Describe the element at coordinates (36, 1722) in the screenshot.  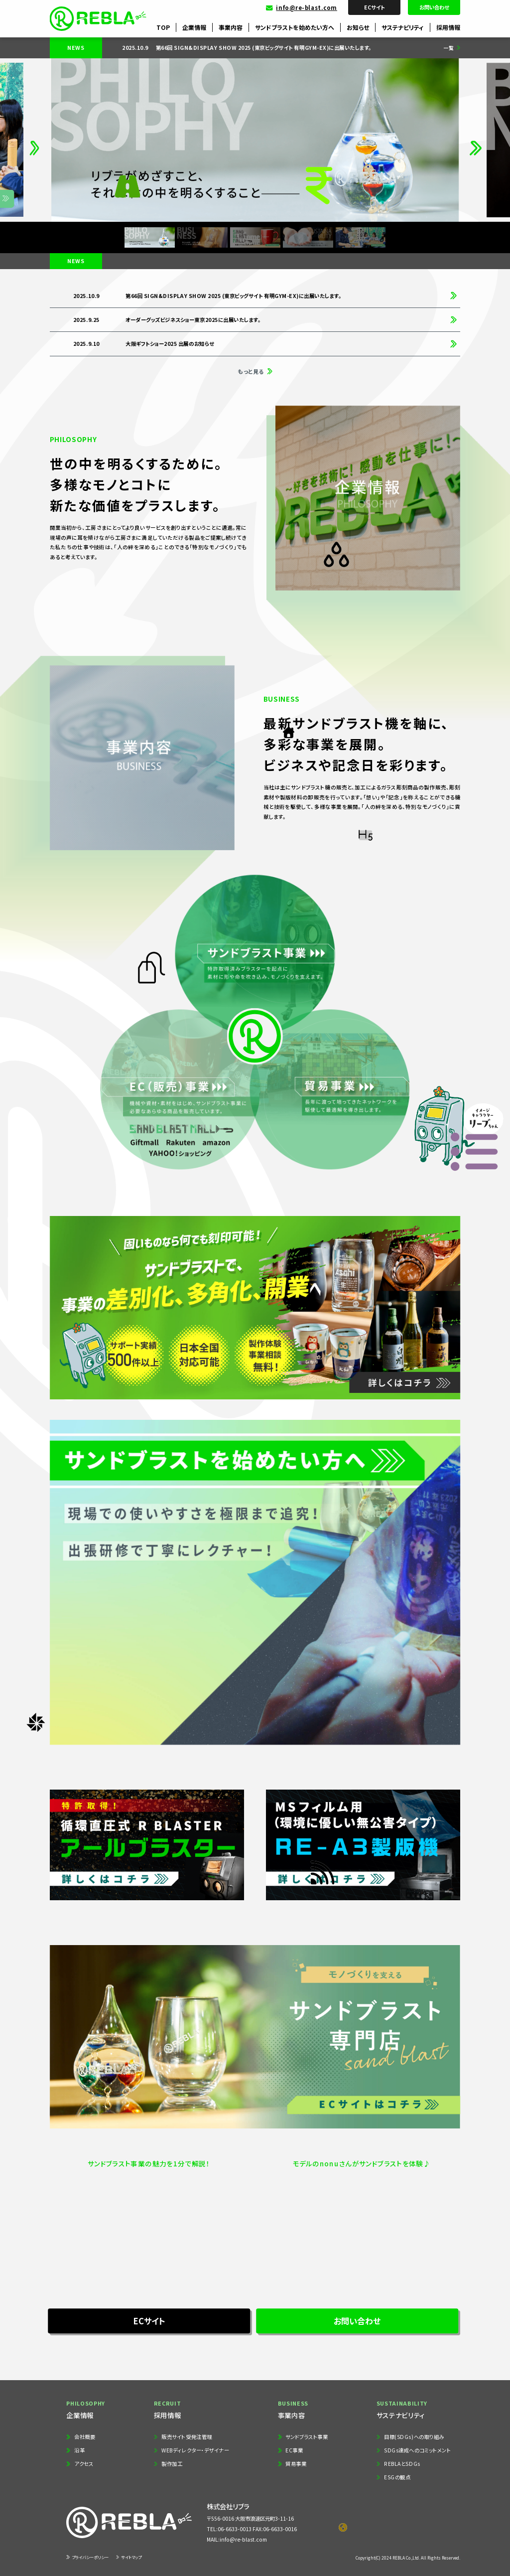
I see `open files by pinwheel app` at that location.